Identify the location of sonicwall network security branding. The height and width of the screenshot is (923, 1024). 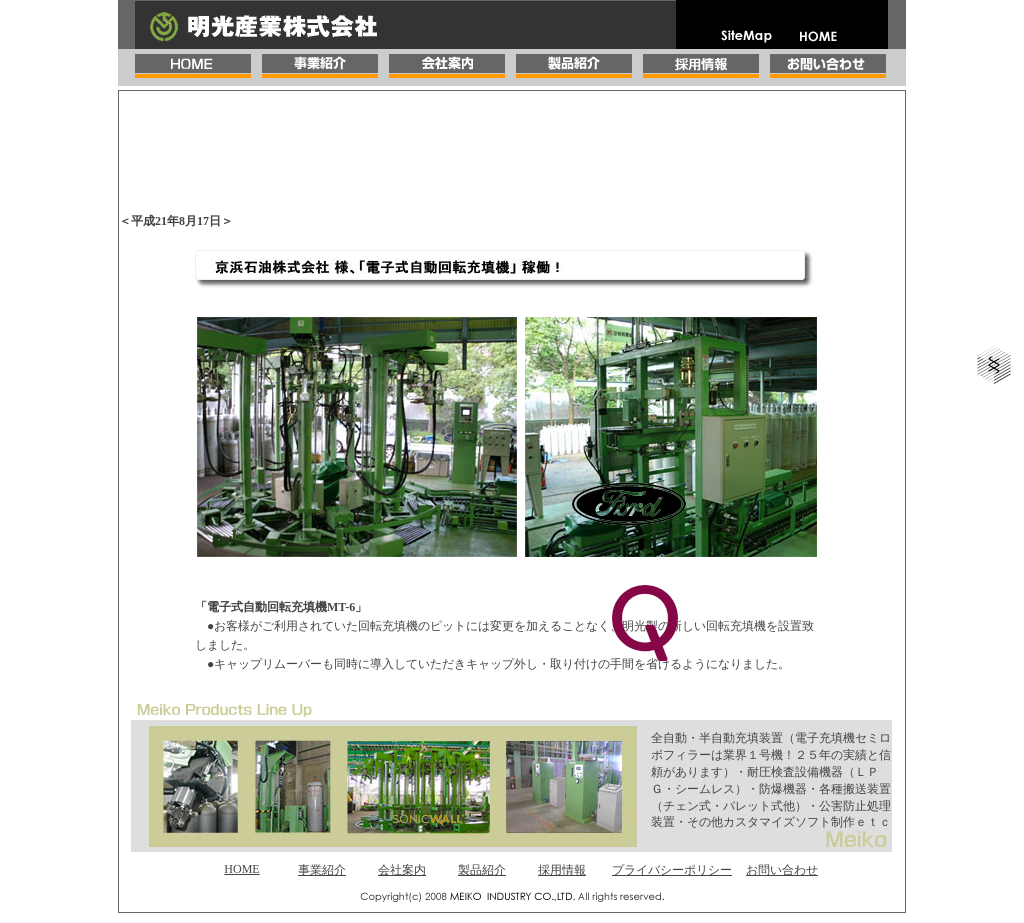
(428, 820).